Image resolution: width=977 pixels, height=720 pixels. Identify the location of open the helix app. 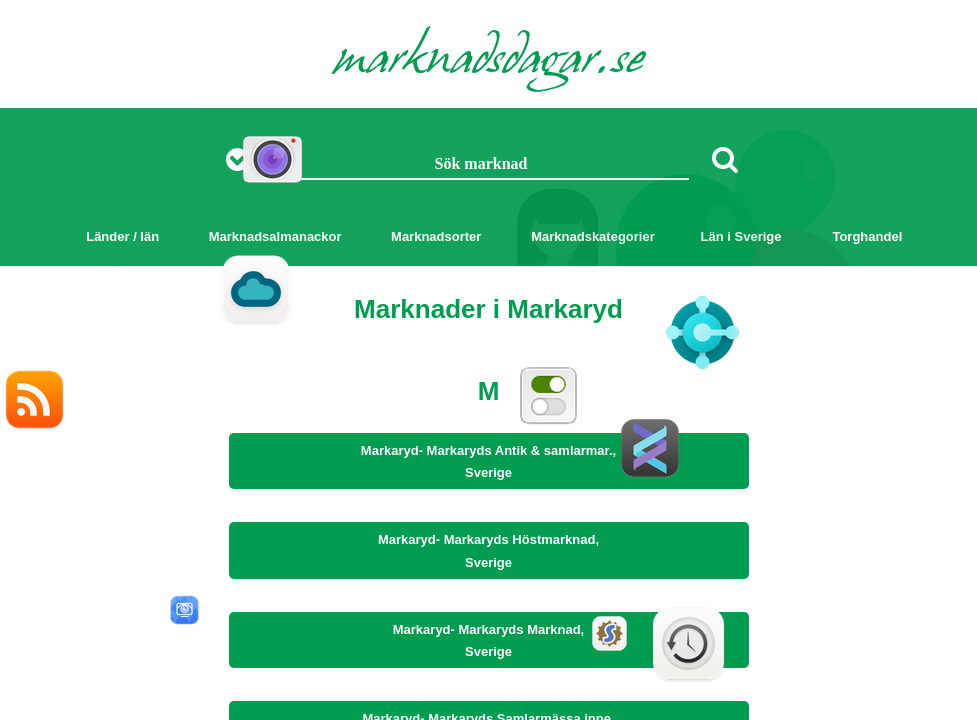
(650, 448).